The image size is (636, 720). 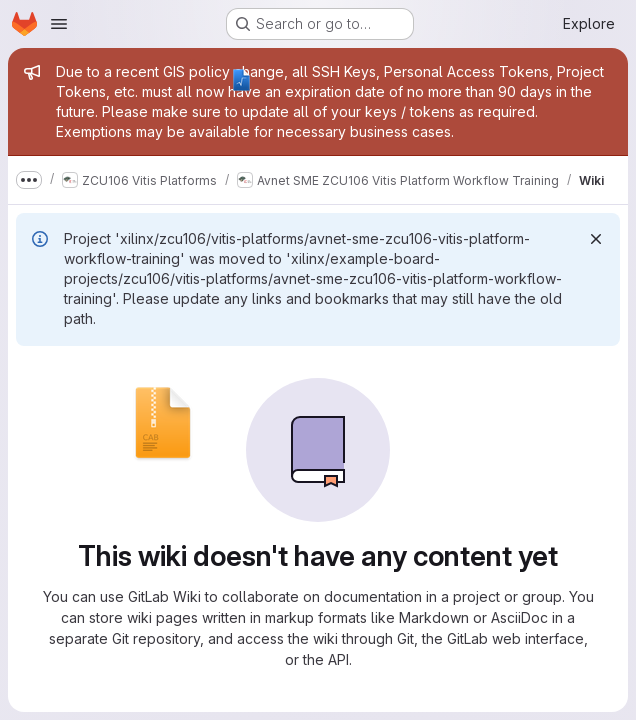 I want to click on a root data file or scientific dataset document, so click(x=241, y=80).